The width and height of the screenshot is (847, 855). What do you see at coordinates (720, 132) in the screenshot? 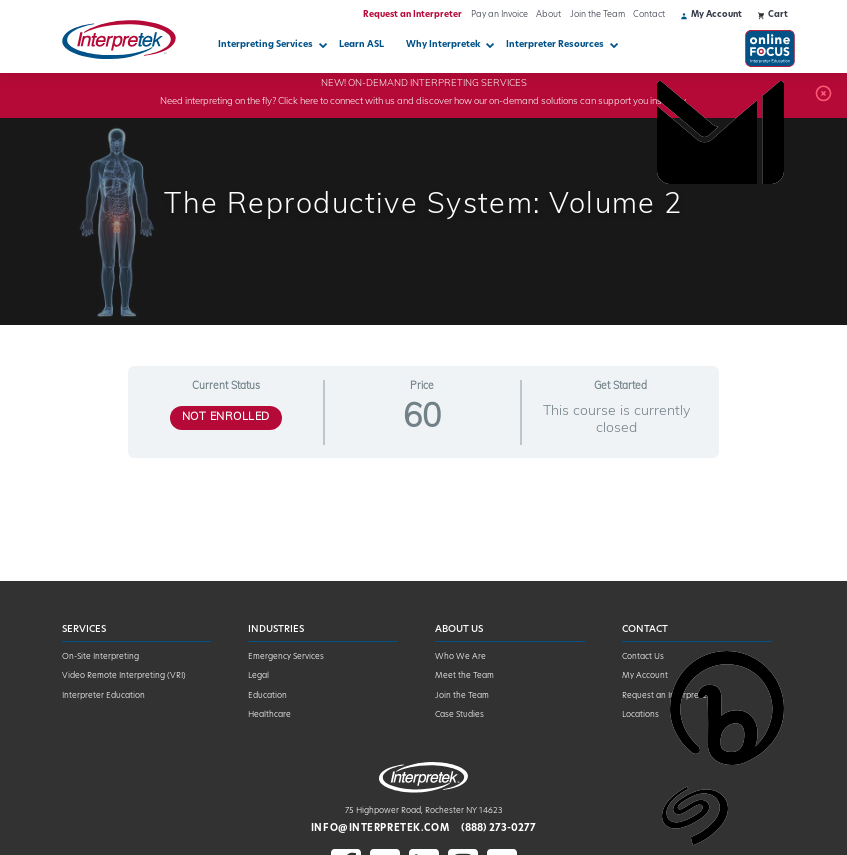
I see `open ProtonMail app` at bounding box center [720, 132].